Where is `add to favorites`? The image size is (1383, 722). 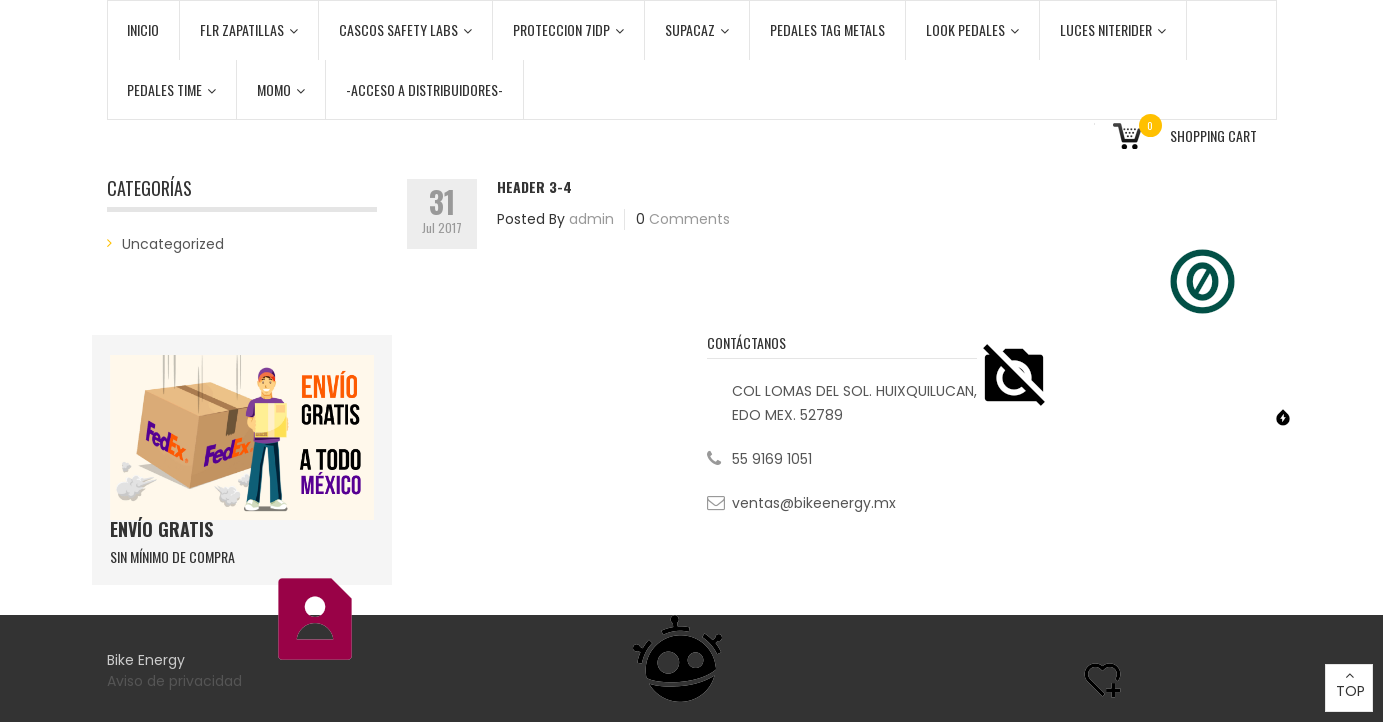 add to favorites is located at coordinates (1102, 679).